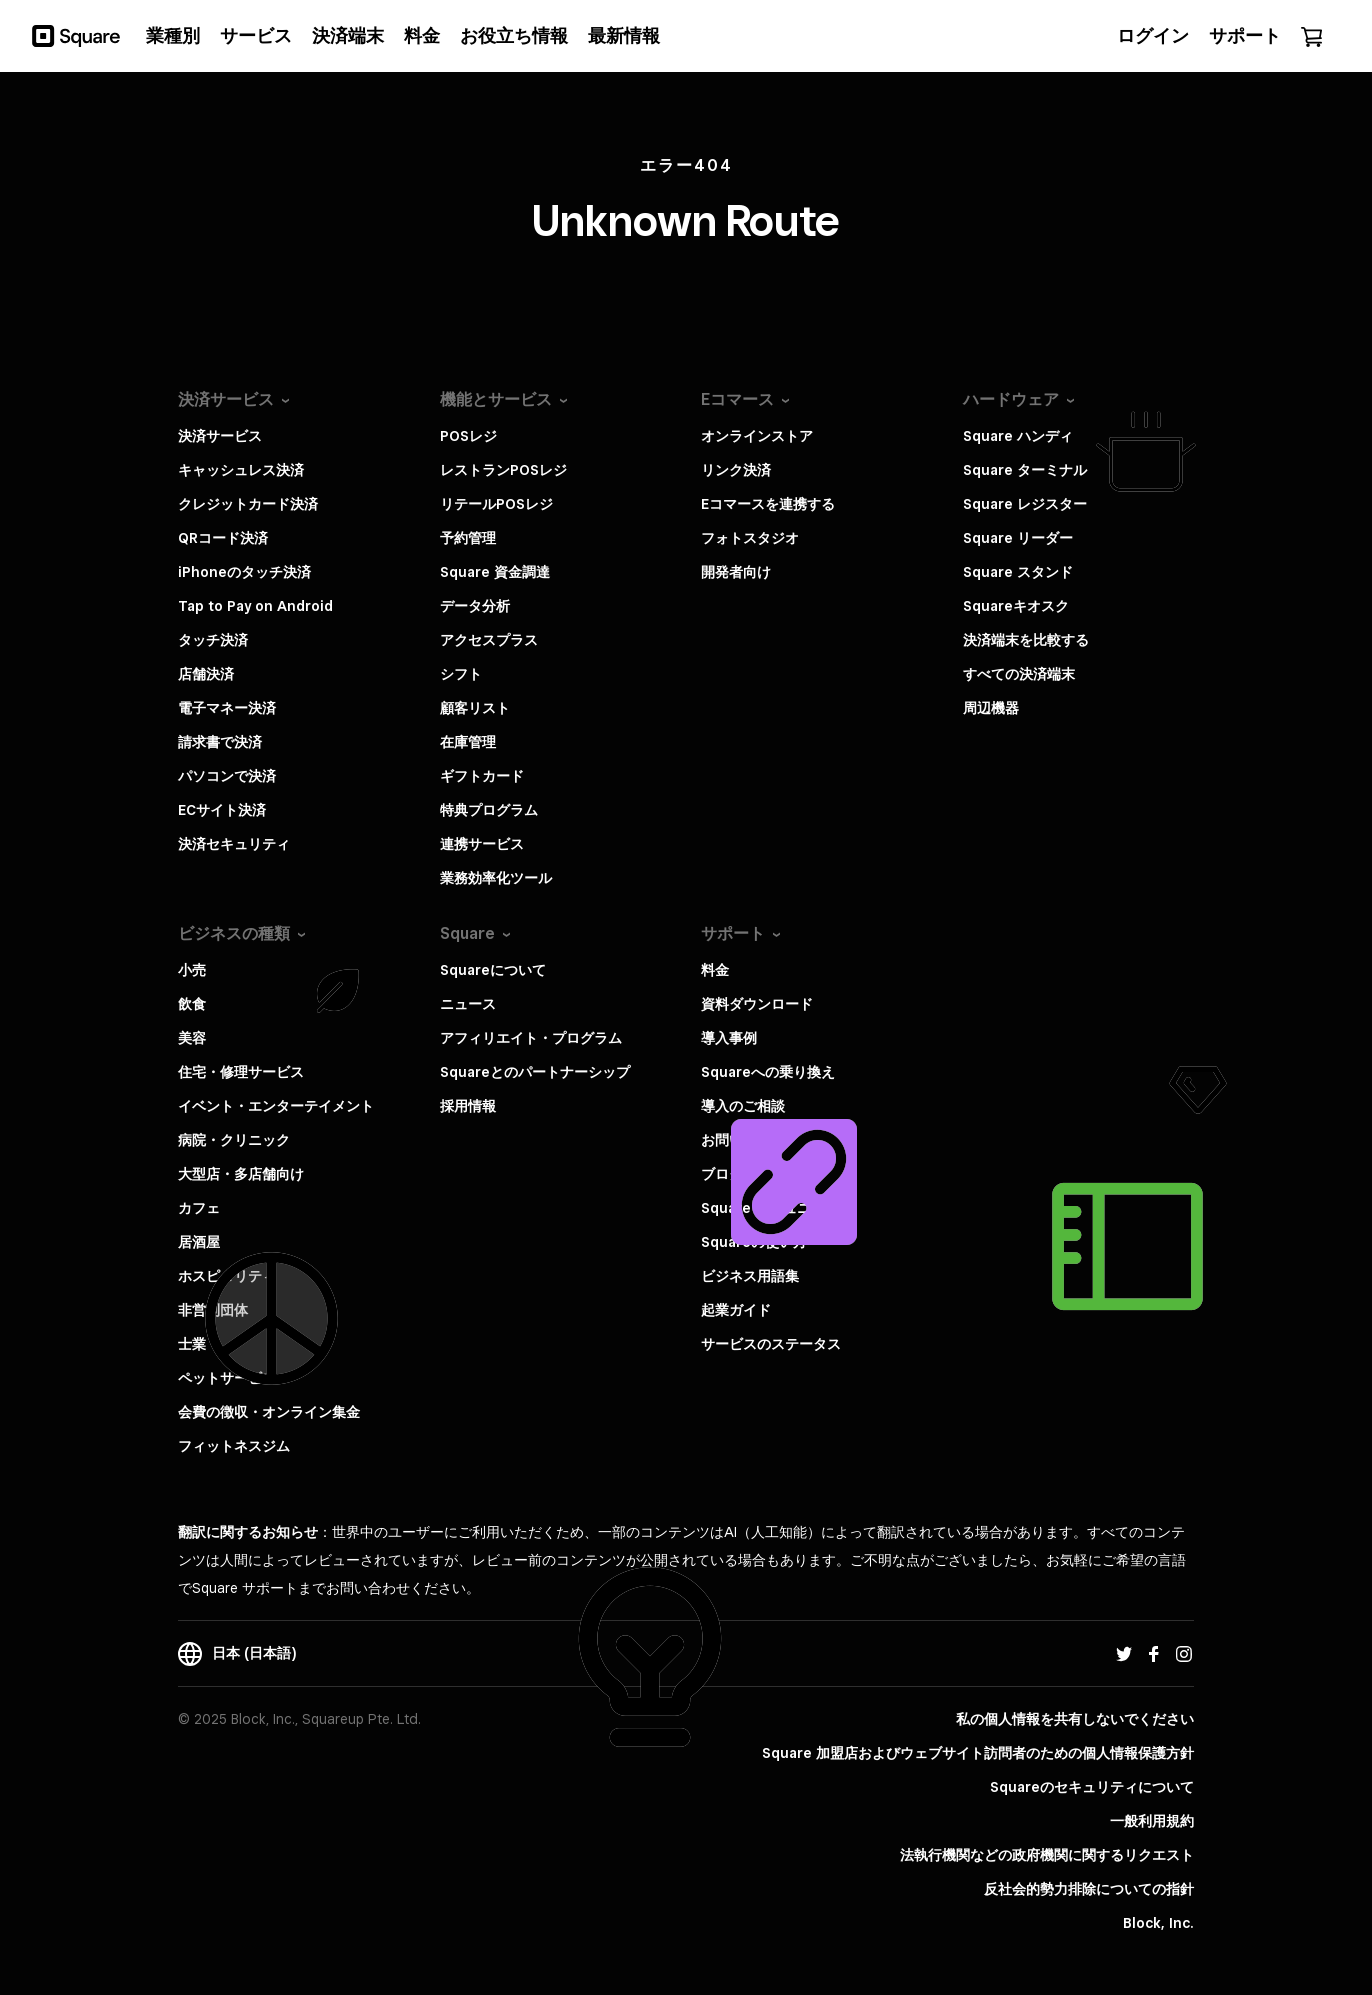 The width and height of the screenshot is (1372, 1995). Describe the element at coordinates (794, 1182) in the screenshot. I see `unlink or break a connection` at that location.